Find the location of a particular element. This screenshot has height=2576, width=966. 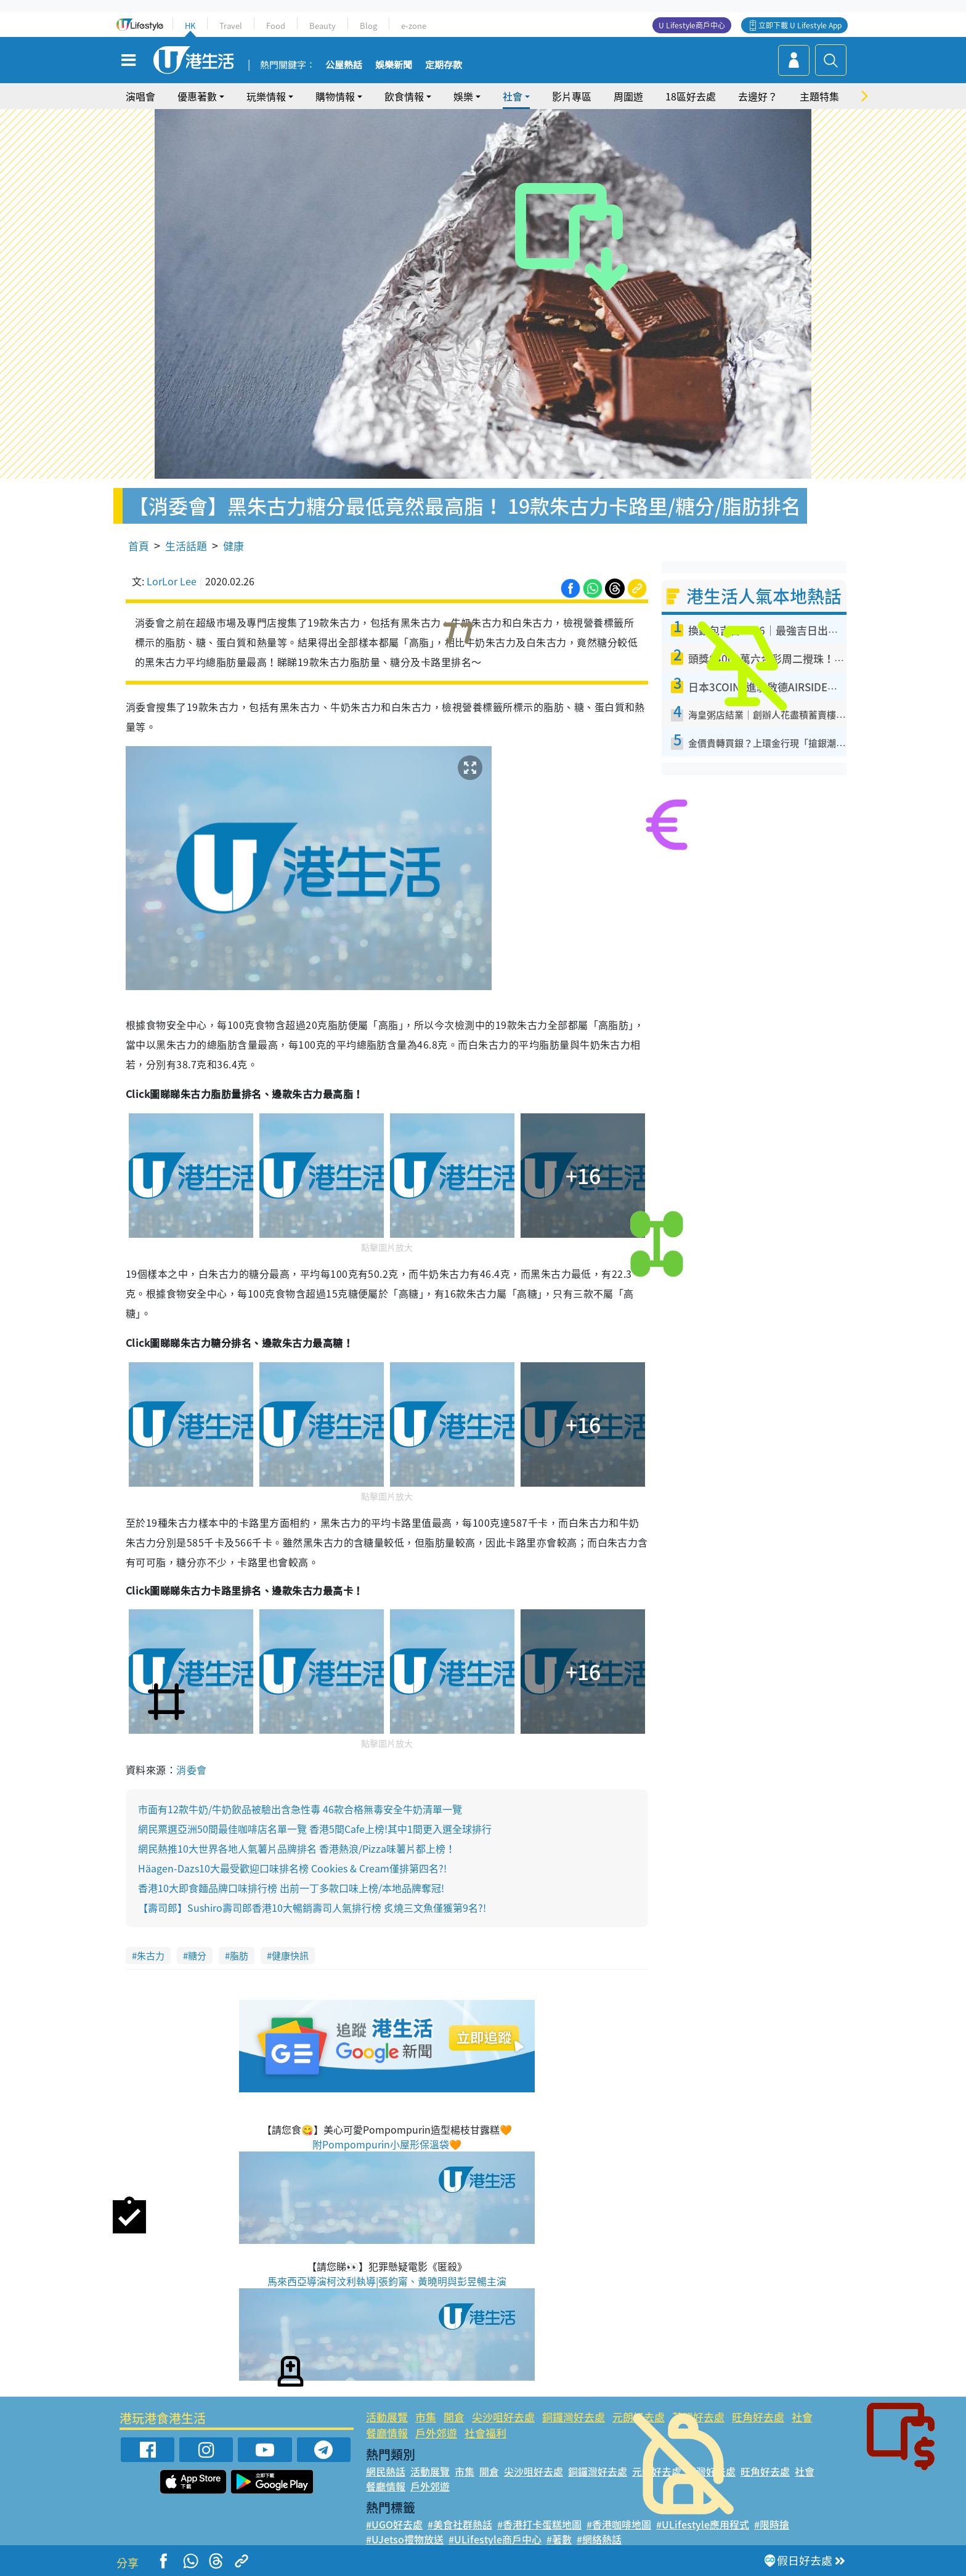

access frame or artboard settings is located at coordinates (166, 1702).